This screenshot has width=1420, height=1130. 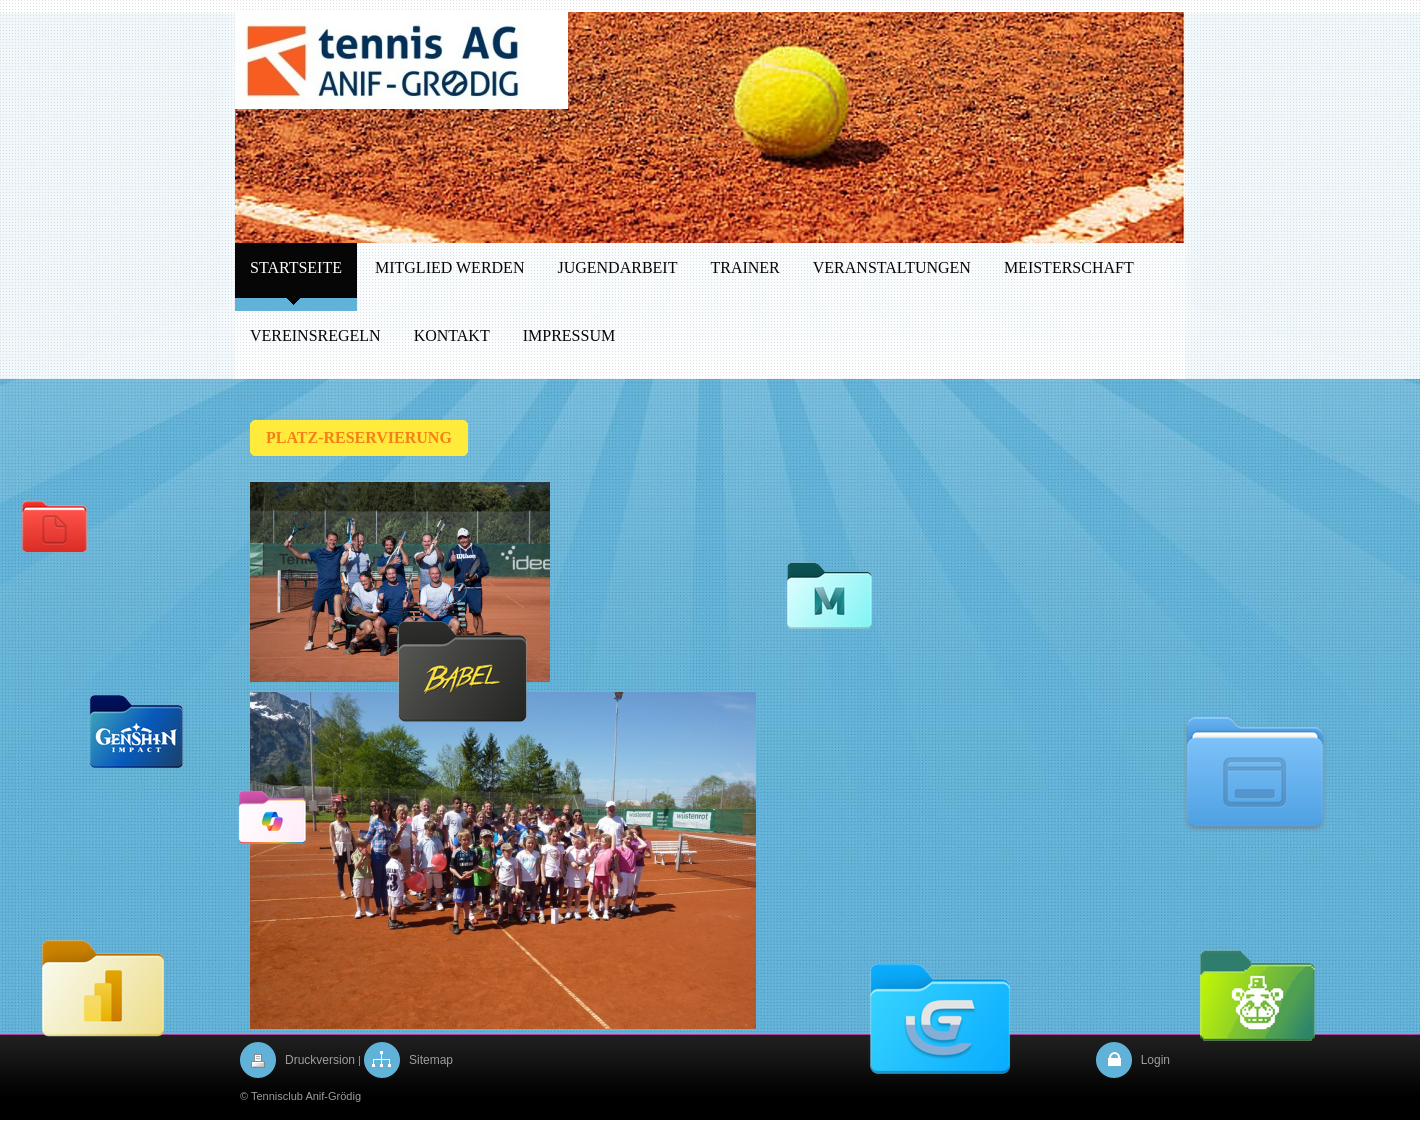 What do you see at coordinates (1255, 772) in the screenshot?
I see `open desktop folder` at bounding box center [1255, 772].